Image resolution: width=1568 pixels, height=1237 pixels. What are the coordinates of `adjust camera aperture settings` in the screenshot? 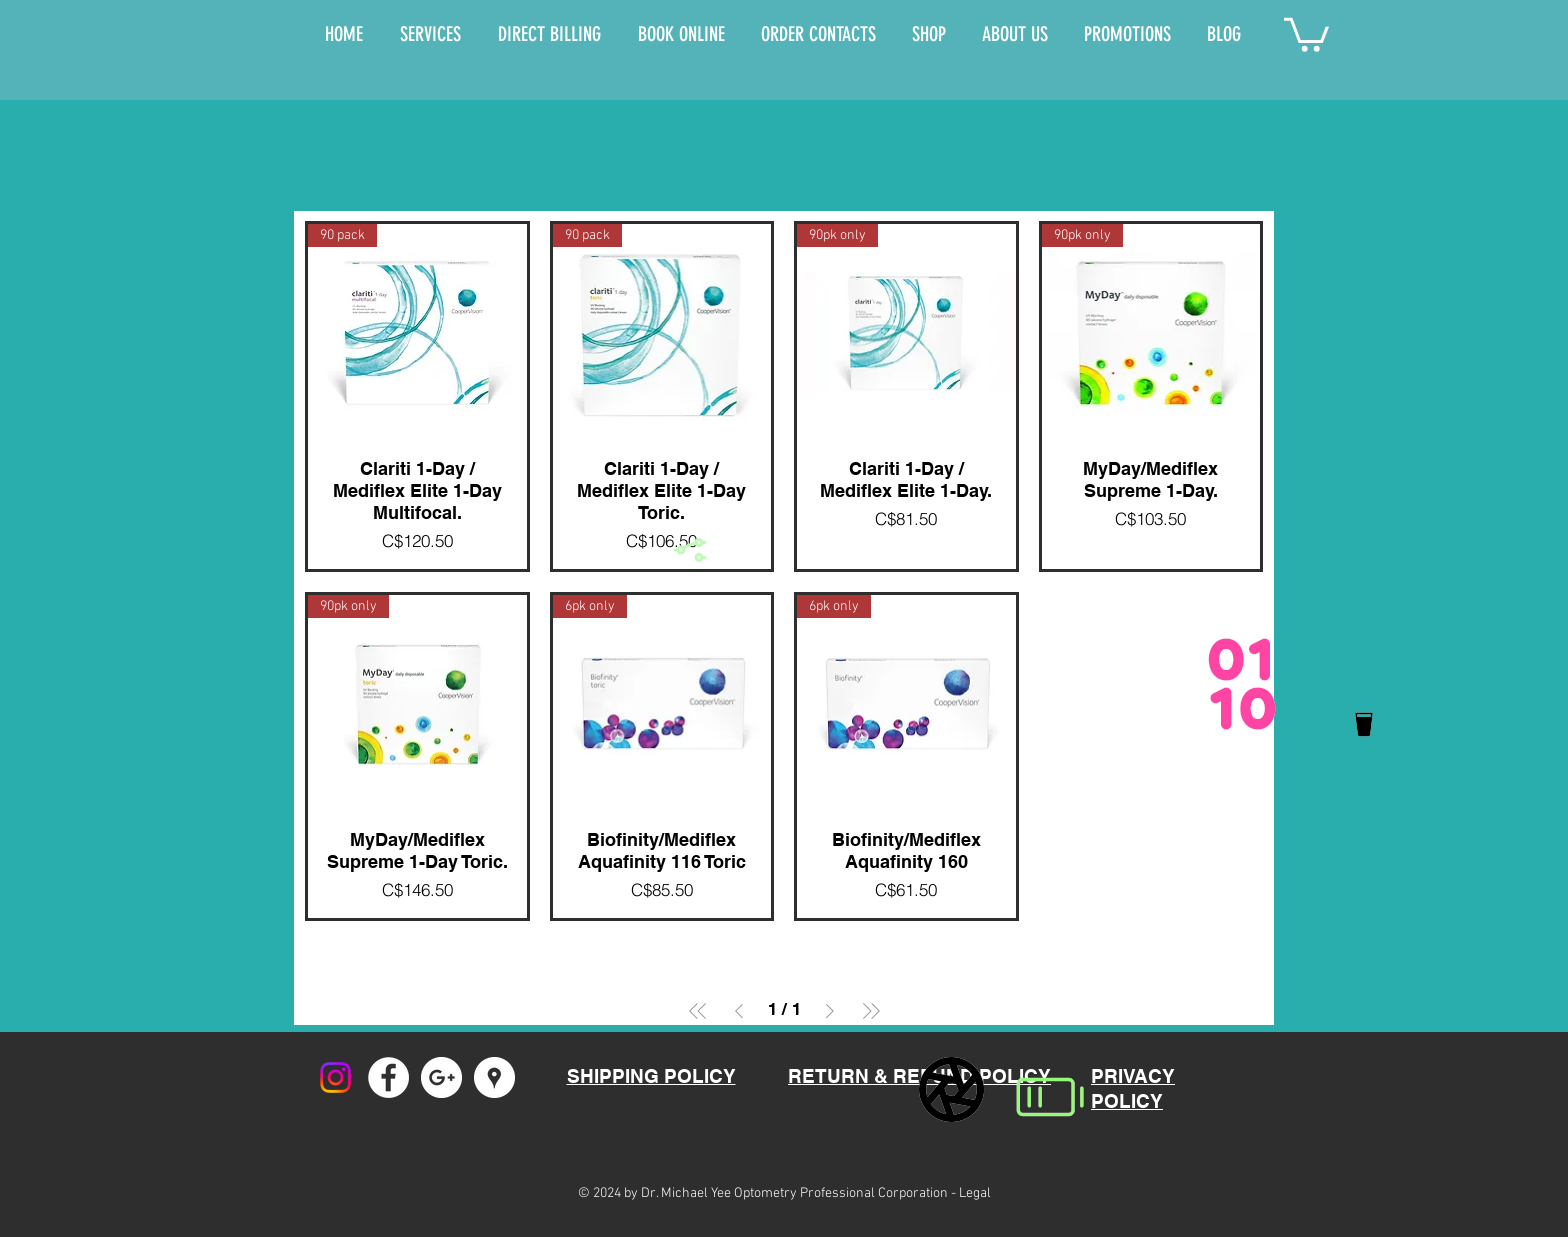 It's located at (951, 1089).